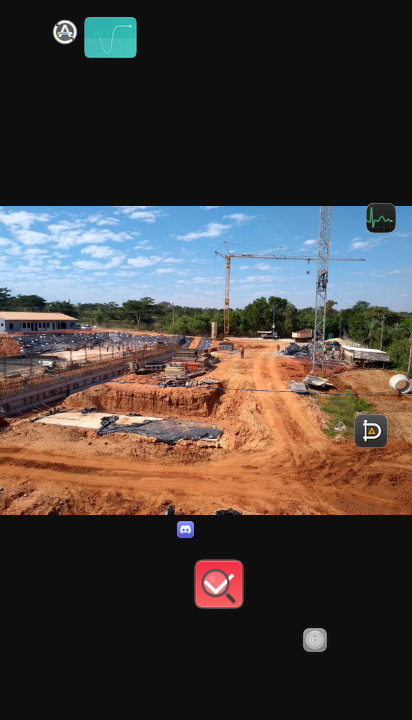 This screenshot has width=412, height=720. What do you see at coordinates (65, 32) in the screenshot?
I see `check for available software updates` at bounding box center [65, 32].